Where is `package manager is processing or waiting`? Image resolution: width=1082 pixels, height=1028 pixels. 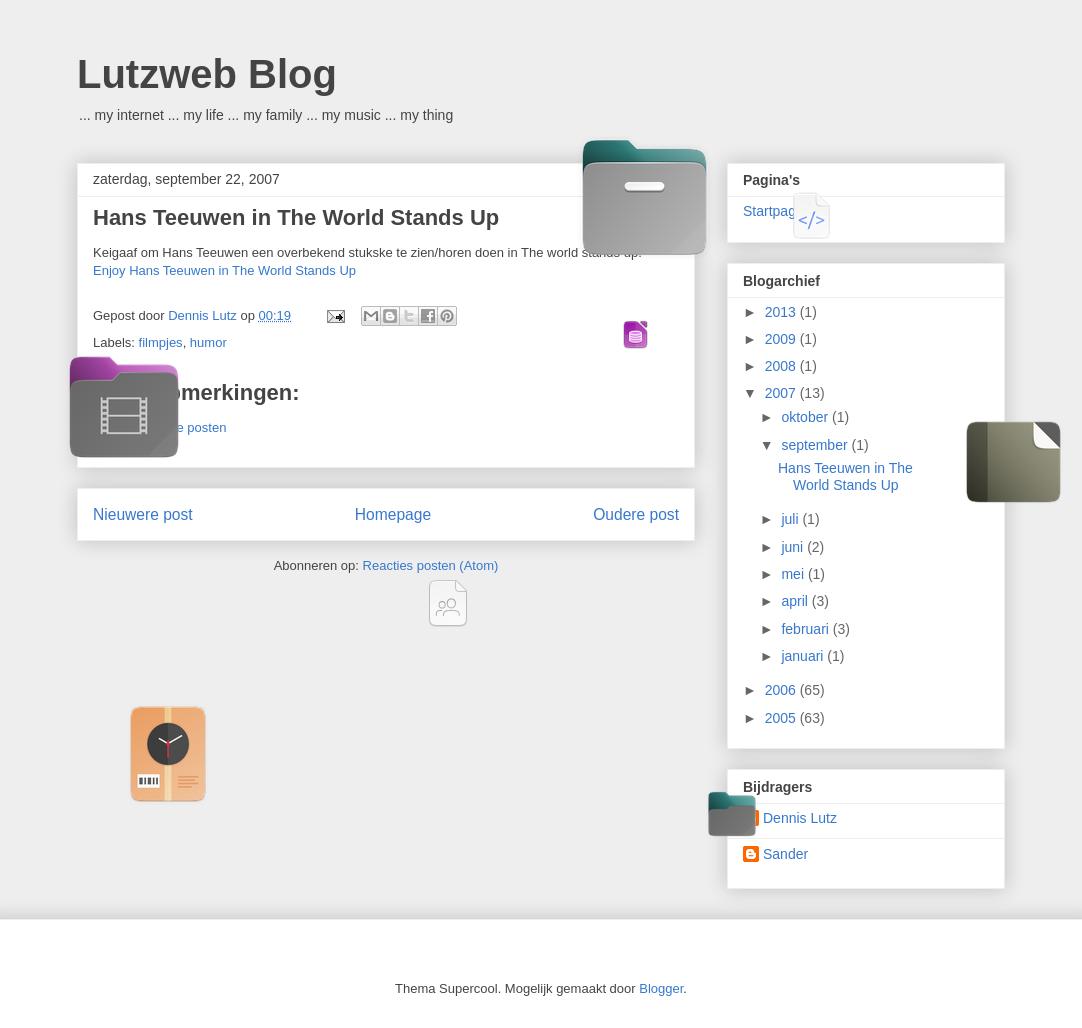
package manager is processing or waiting is located at coordinates (168, 754).